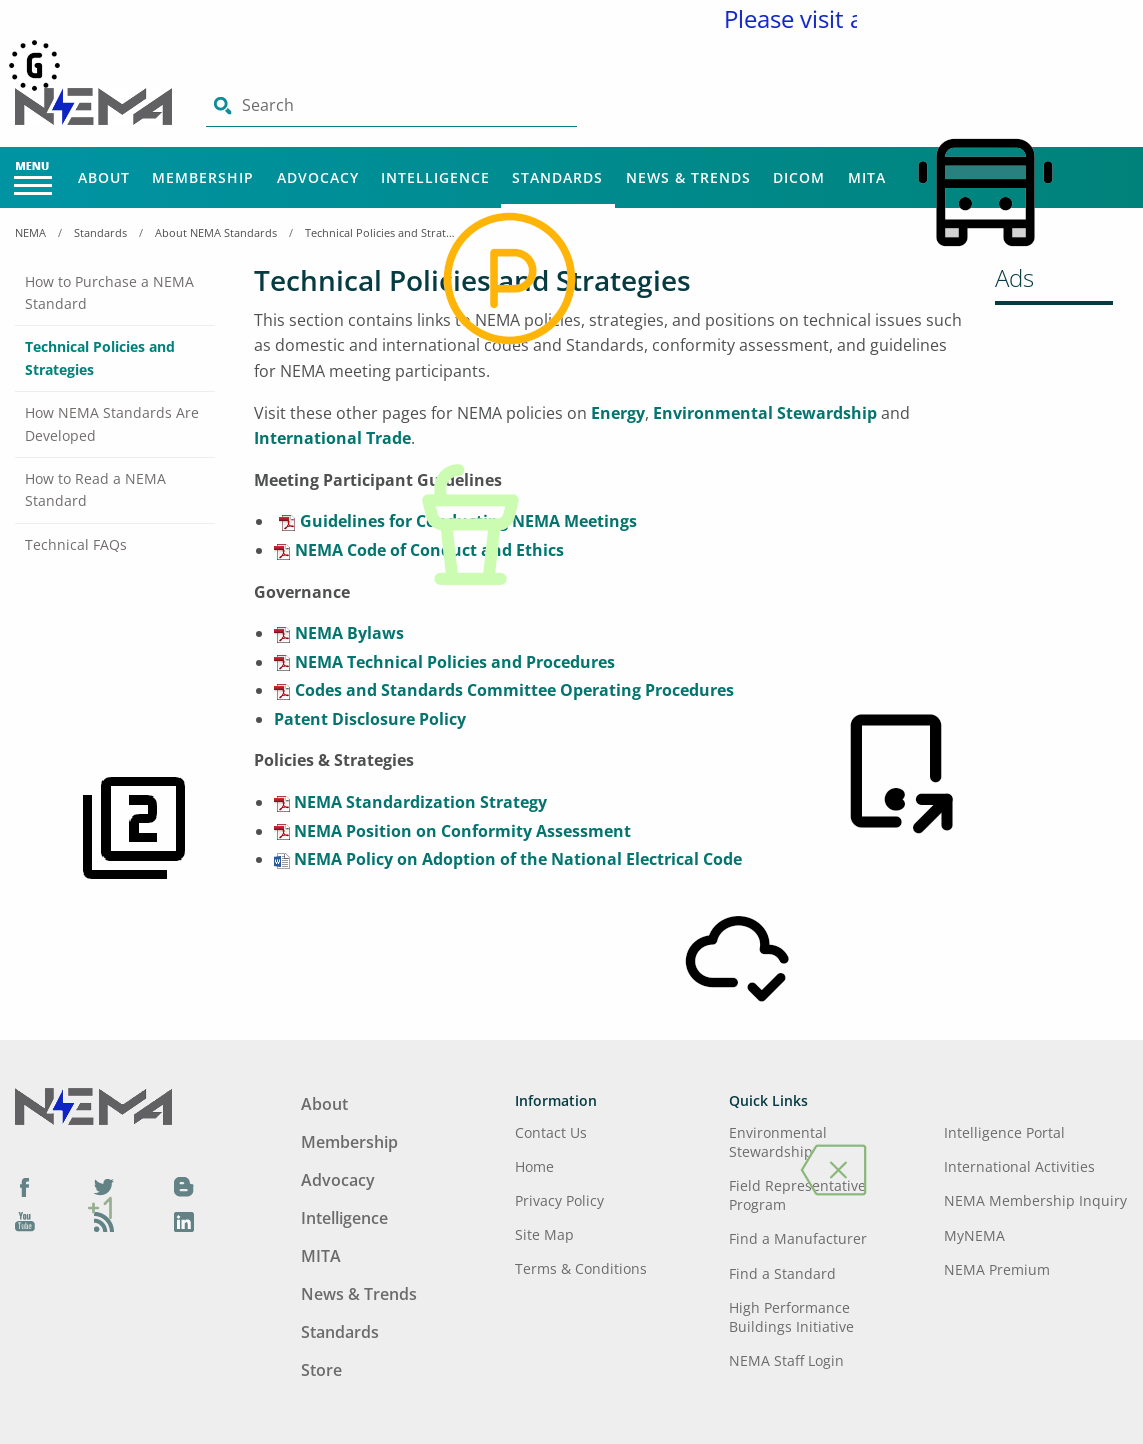 This screenshot has width=1143, height=1444. What do you see at coordinates (470, 524) in the screenshot?
I see `view speaker or presentation podium` at bounding box center [470, 524].